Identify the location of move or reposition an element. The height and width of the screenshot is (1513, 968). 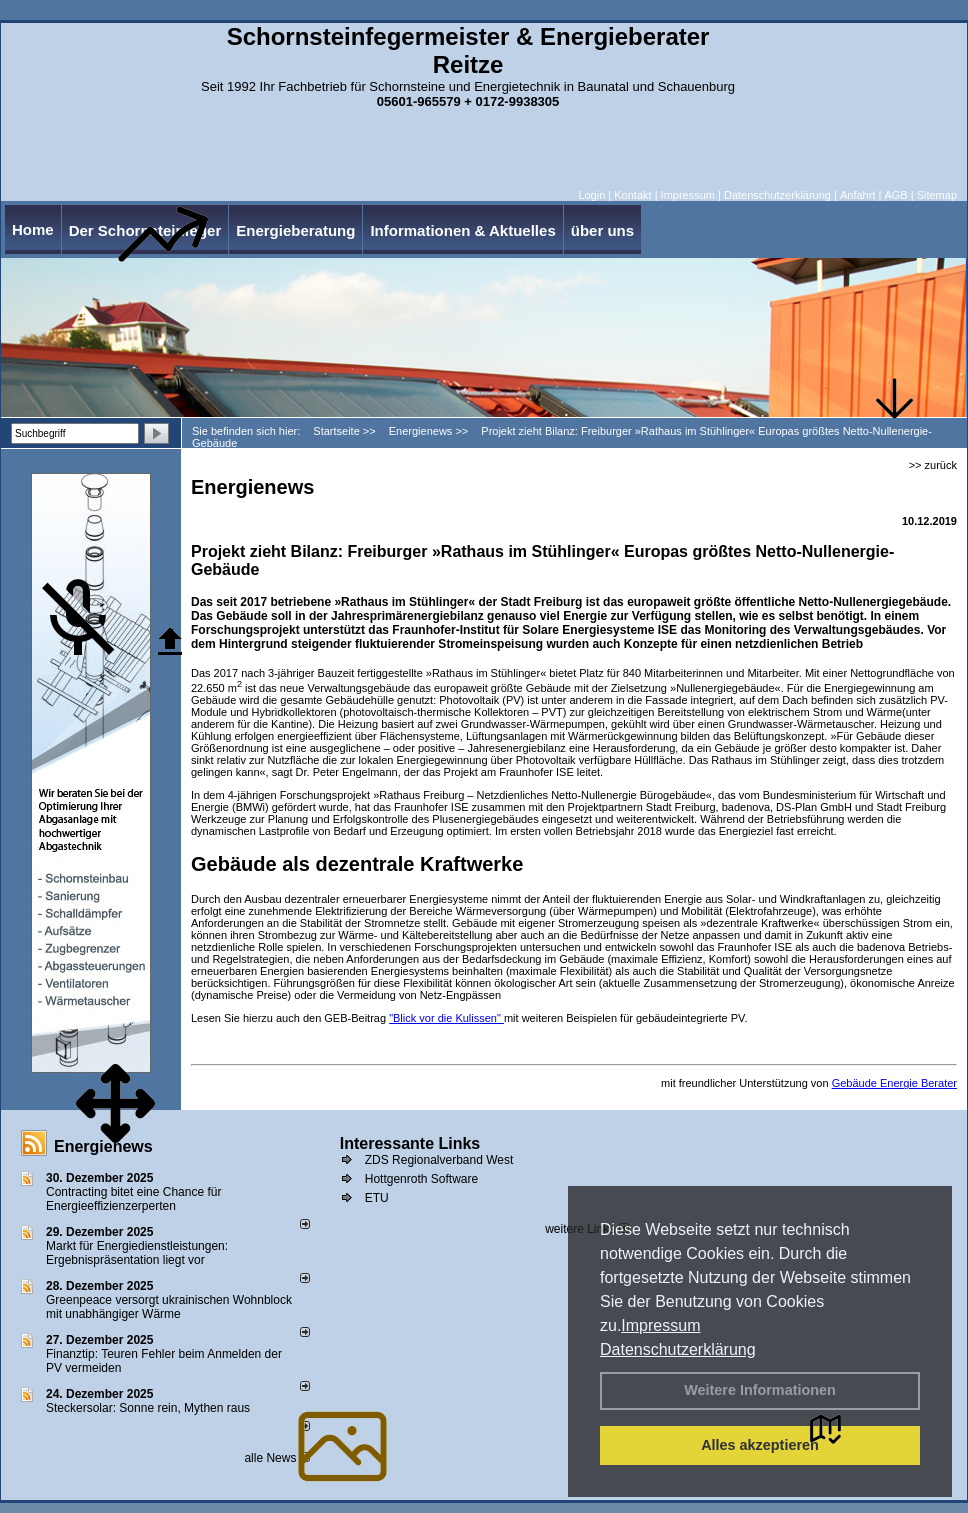
(115, 1103).